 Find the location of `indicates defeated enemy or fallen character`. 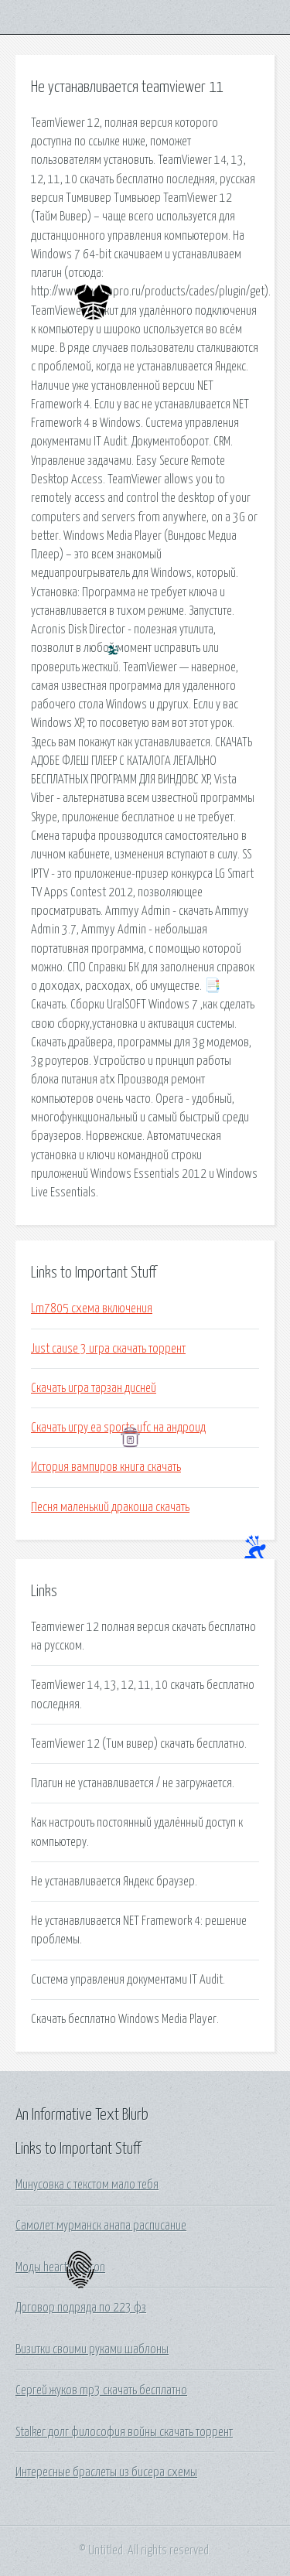

indicates defeated enemy or fallen character is located at coordinates (254, 1546).